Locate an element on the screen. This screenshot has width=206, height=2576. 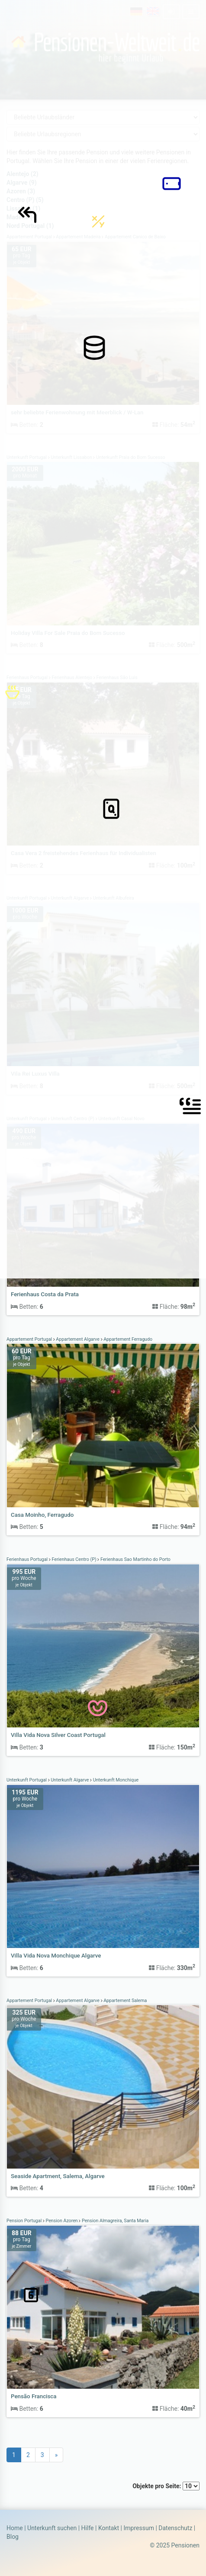
queen playing card in a card game interface is located at coordinates (111, 809).